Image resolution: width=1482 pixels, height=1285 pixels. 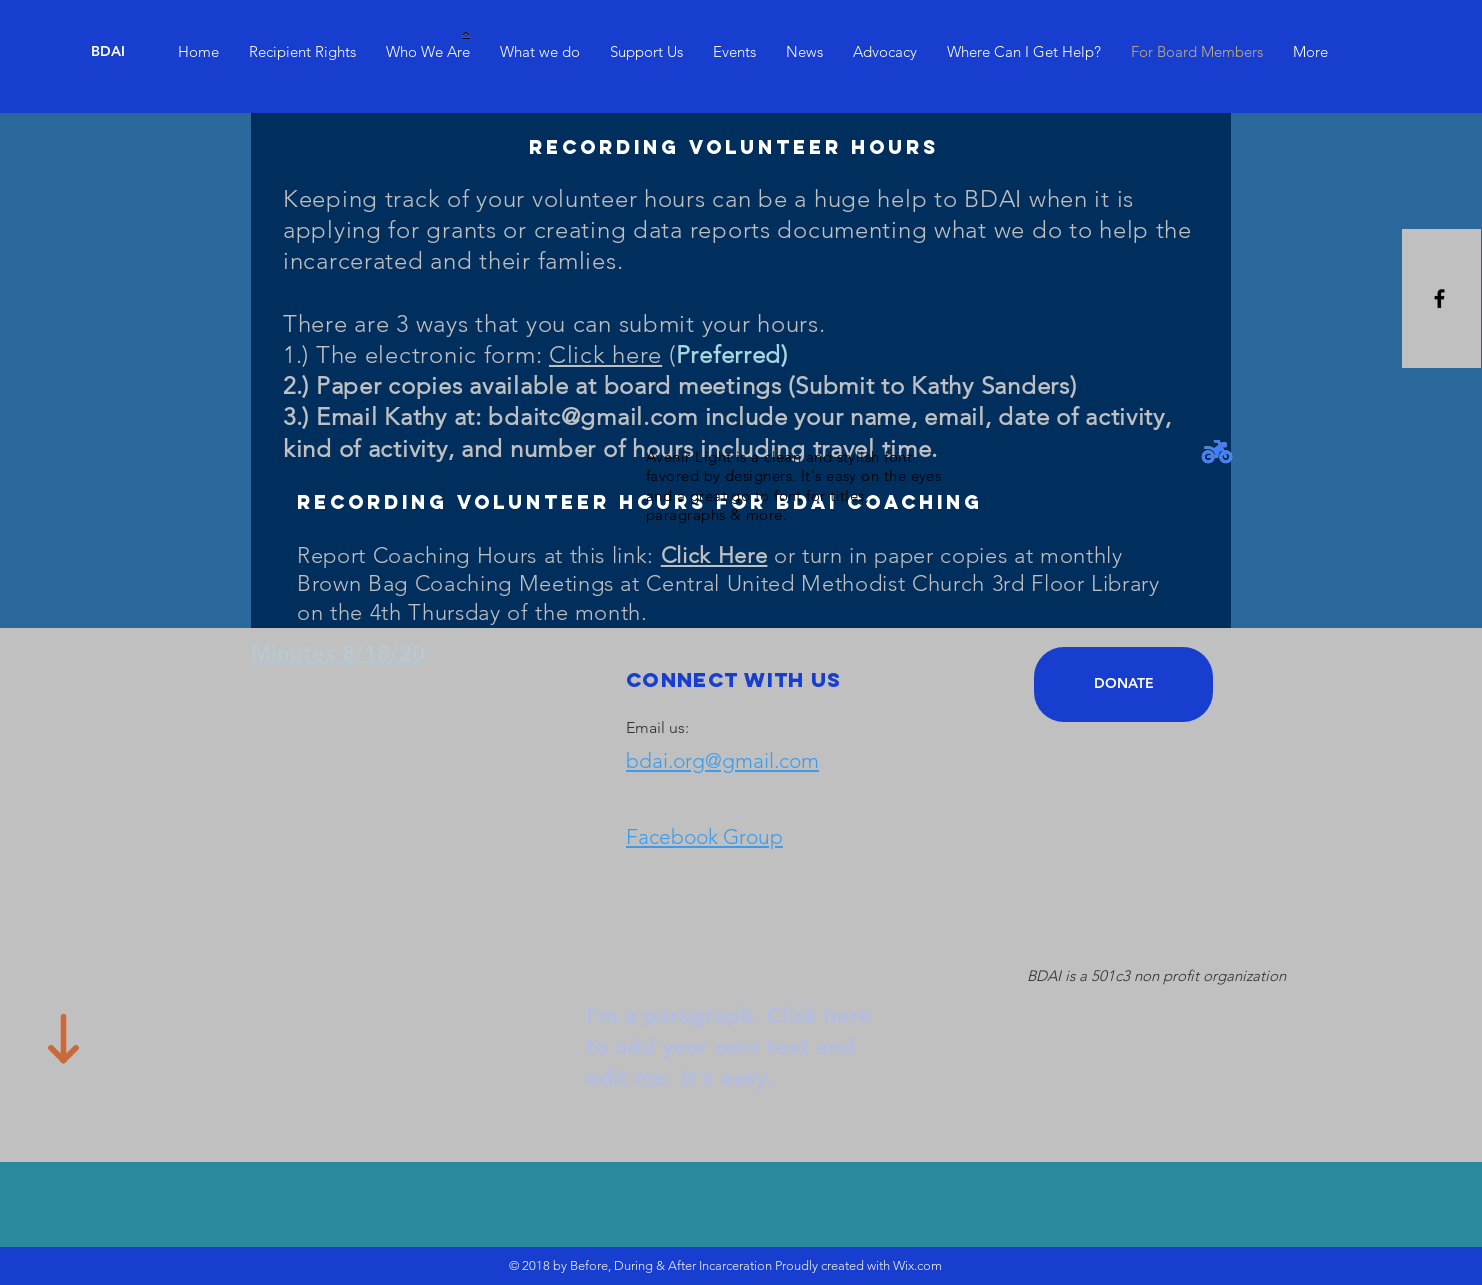 What do you see at coordinates (466, 35) in the screenshot?
I see `indicates caps lock is enabled on the keyboard` at bounding box center [466, 35].